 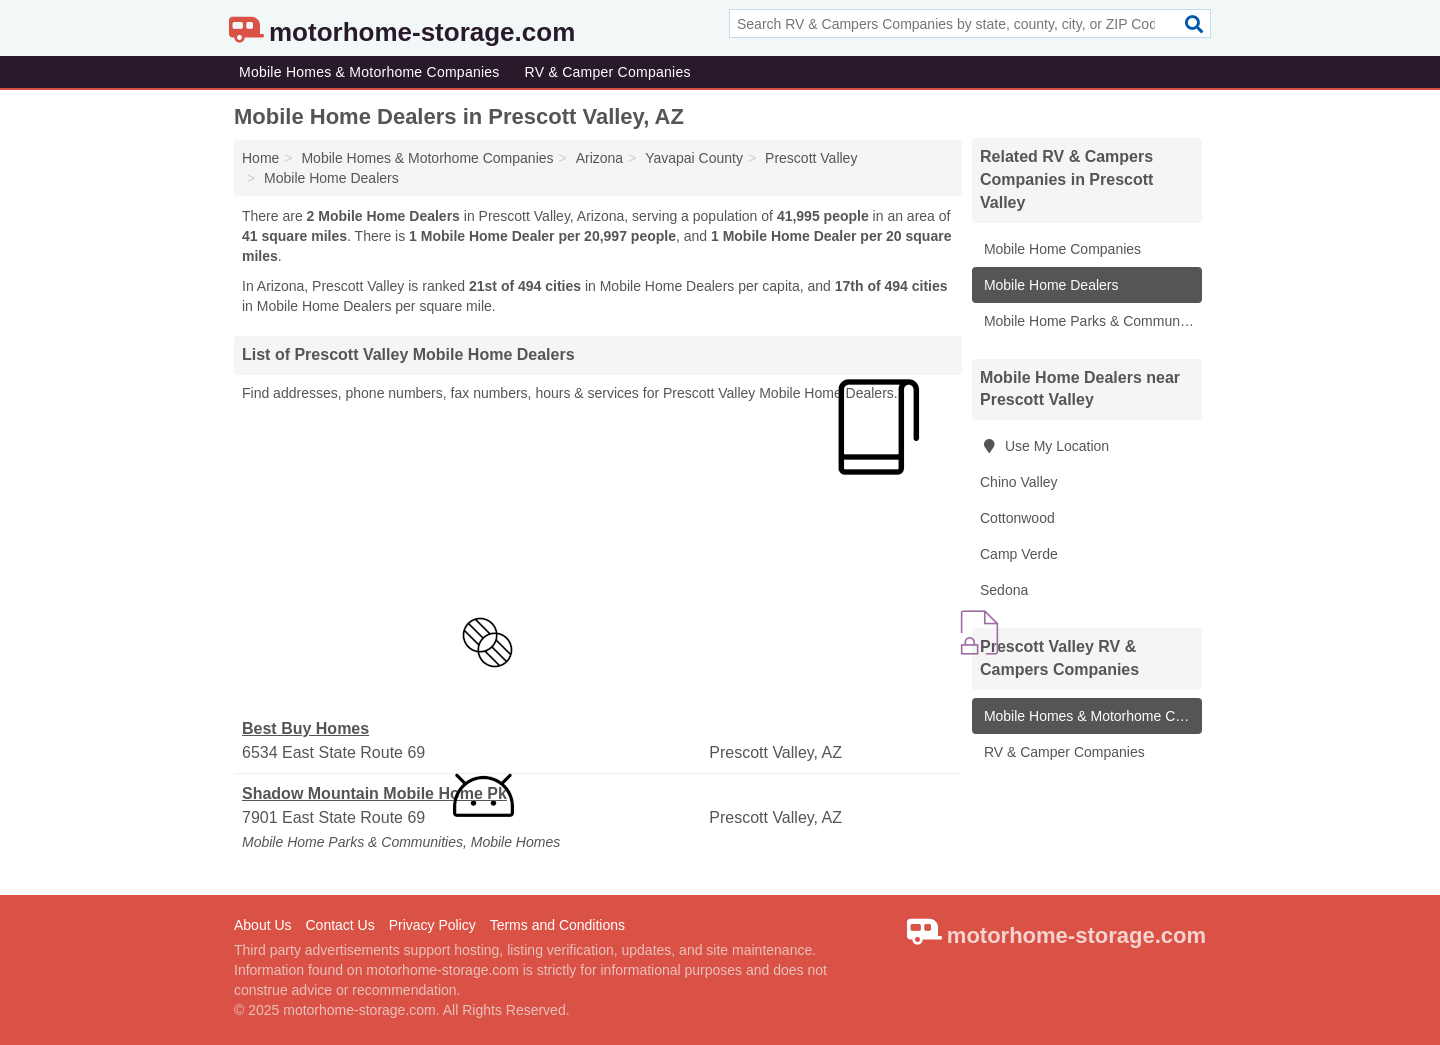 What do you see at coordinates (875, 427) in the screenshot?
I see `view towel or linen amenities` at bounding box center [875, 427].